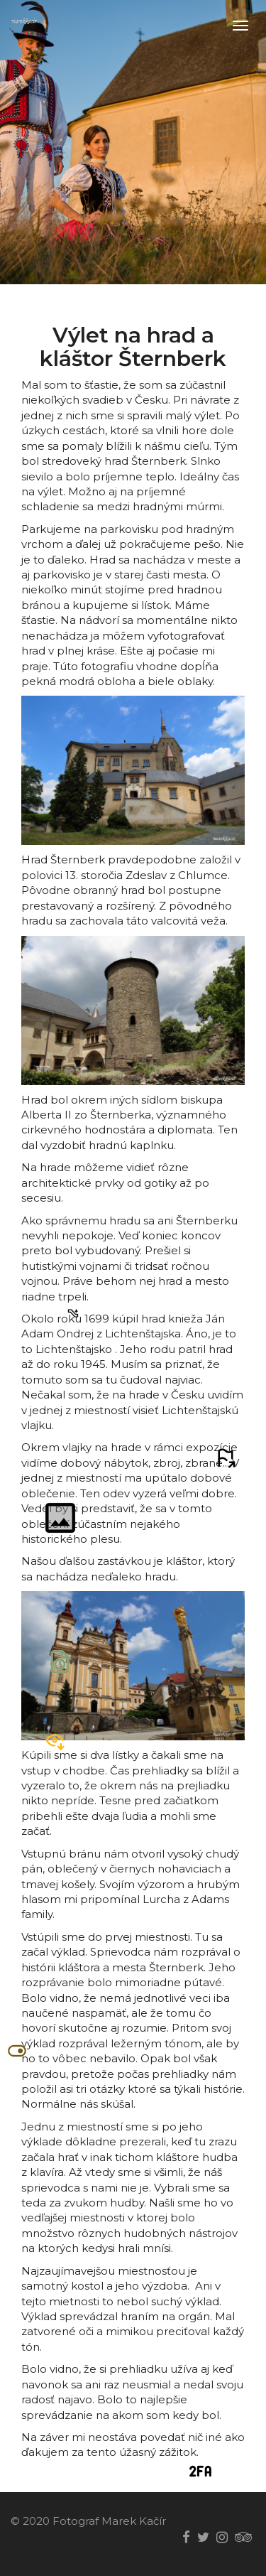 The image size is (266, 2576). What do you see at coordinates (60, 1518) in the screenshot?
I see `view photos or images` at bounding box center [60, 1518].